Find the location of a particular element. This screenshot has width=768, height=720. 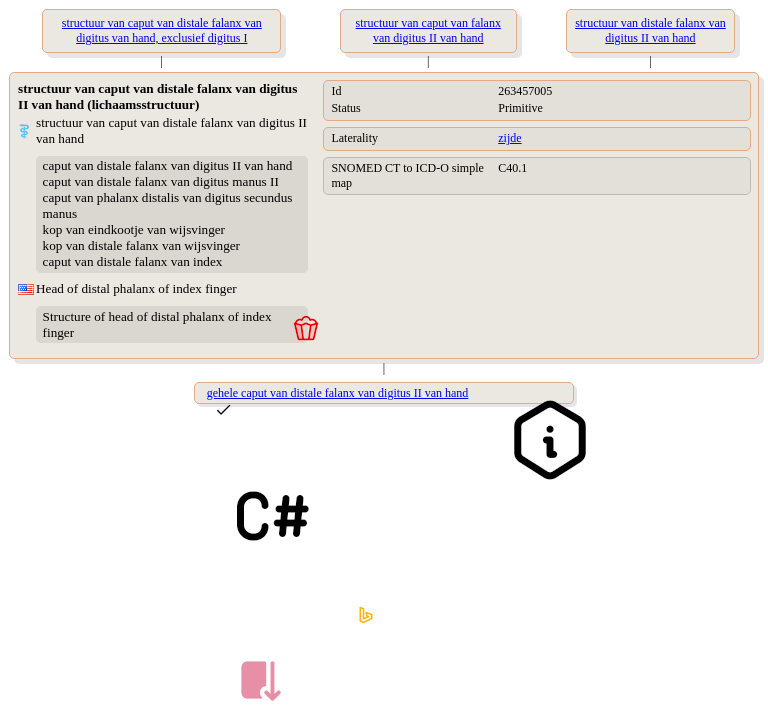

access movies or entertainment section is located at coordinates (306, 329).